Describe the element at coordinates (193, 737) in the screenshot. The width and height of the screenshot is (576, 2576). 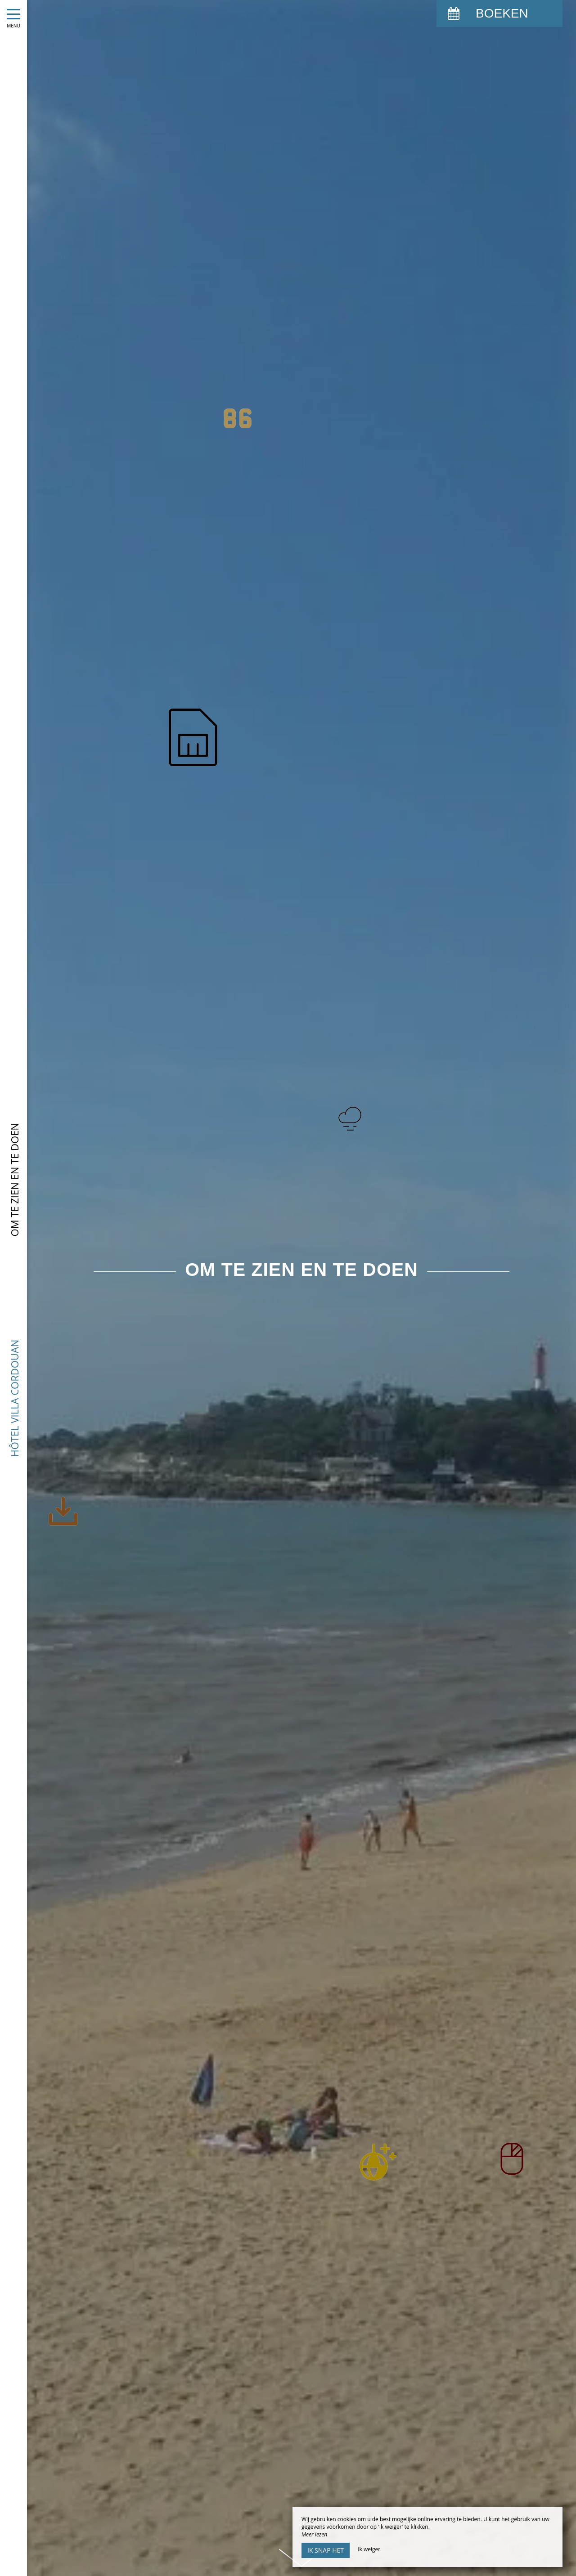
I see `manage sim card settings` at that location.